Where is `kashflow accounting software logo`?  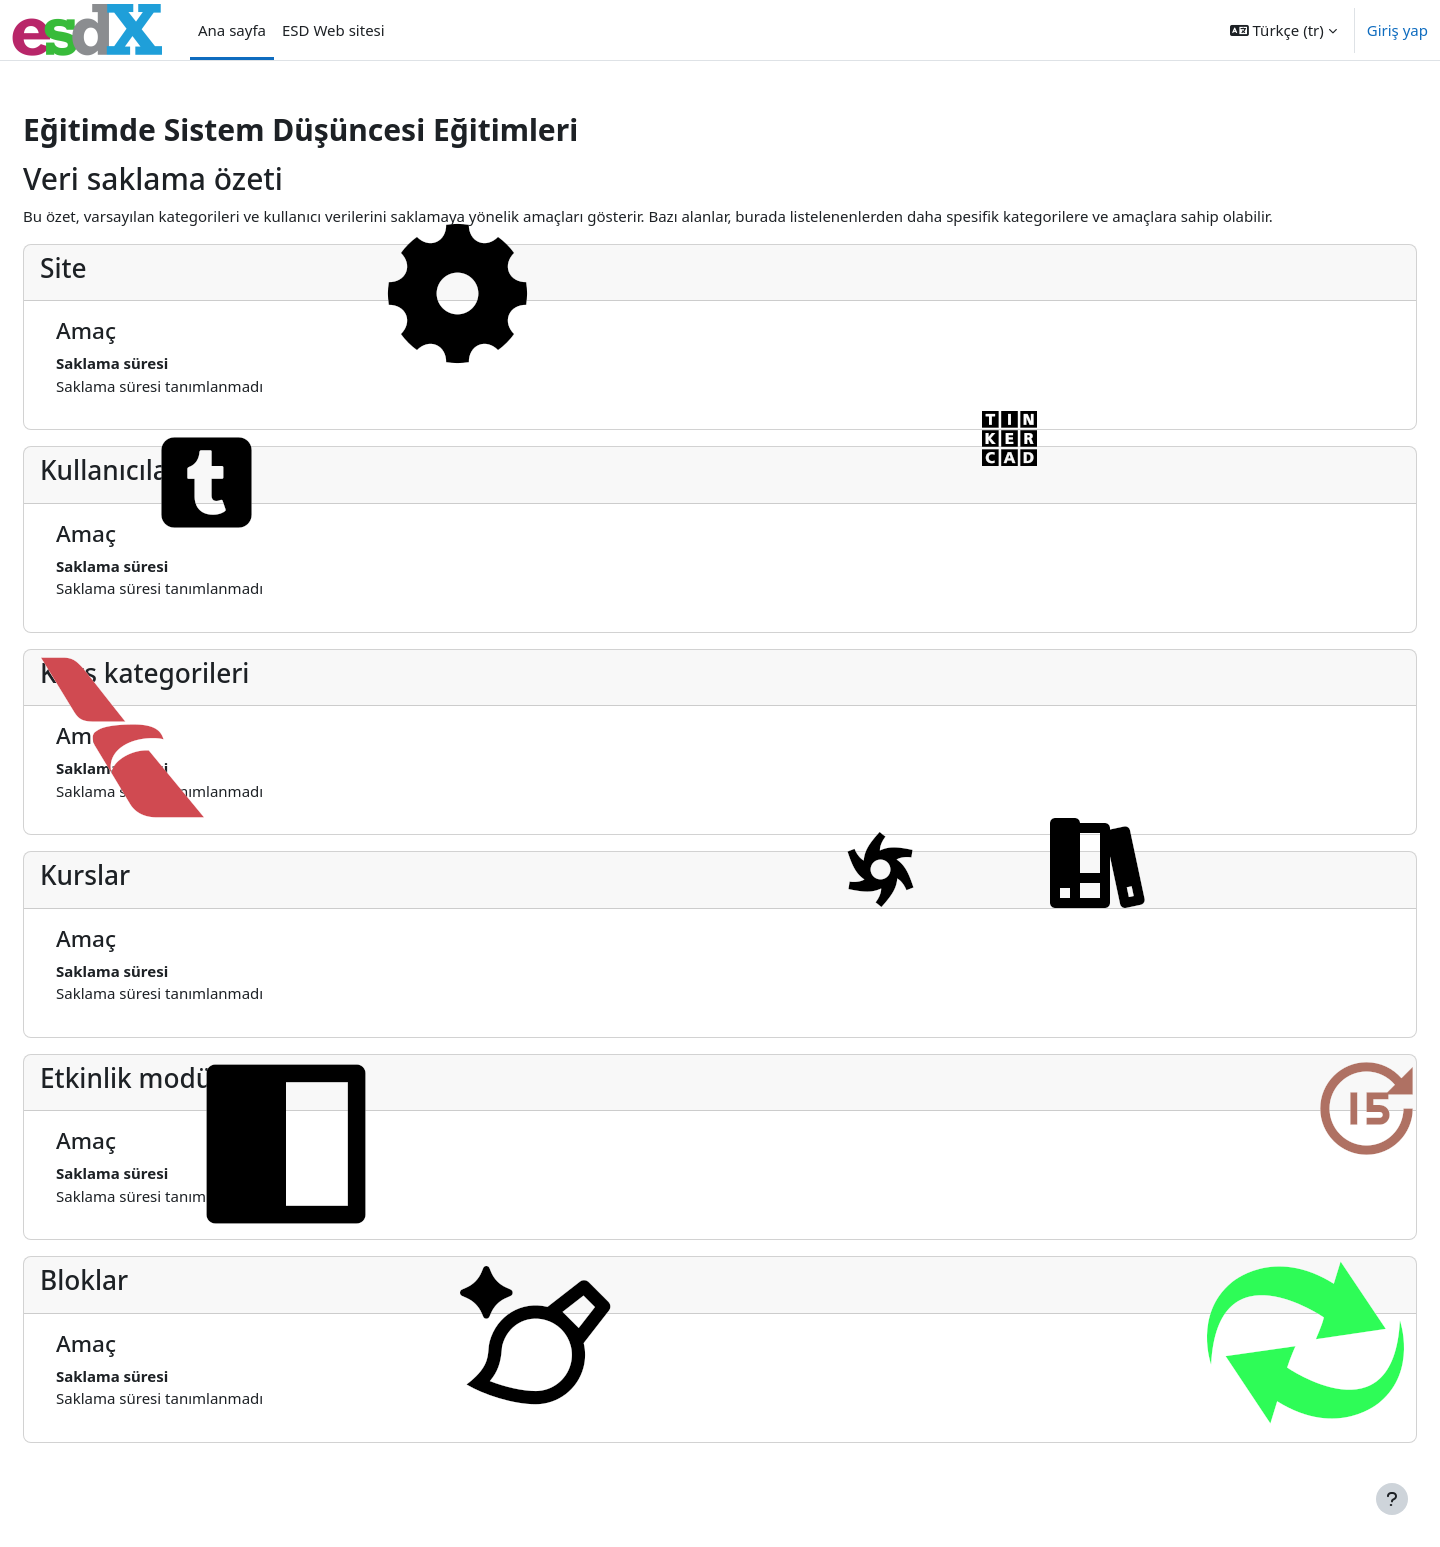 kashflow accounting software logo is located at coordinates (1305, 1342).